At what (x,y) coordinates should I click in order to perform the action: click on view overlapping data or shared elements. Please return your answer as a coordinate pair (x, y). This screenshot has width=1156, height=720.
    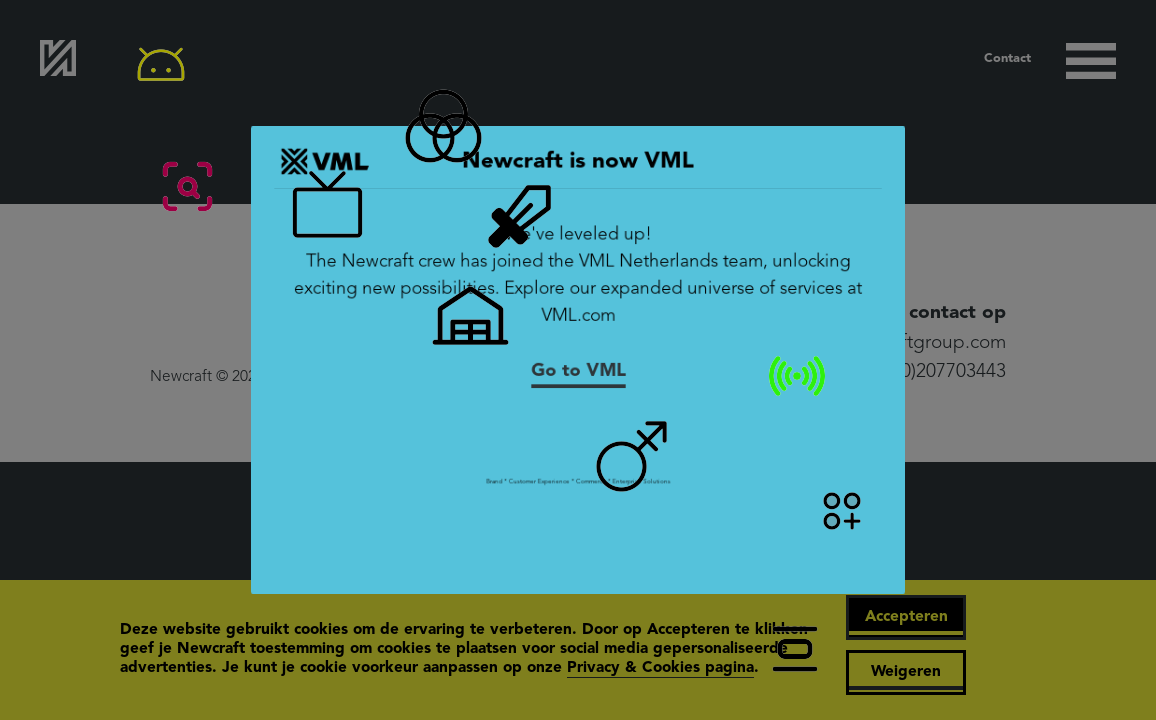
    Looking at the image, I should click on (443, 127).